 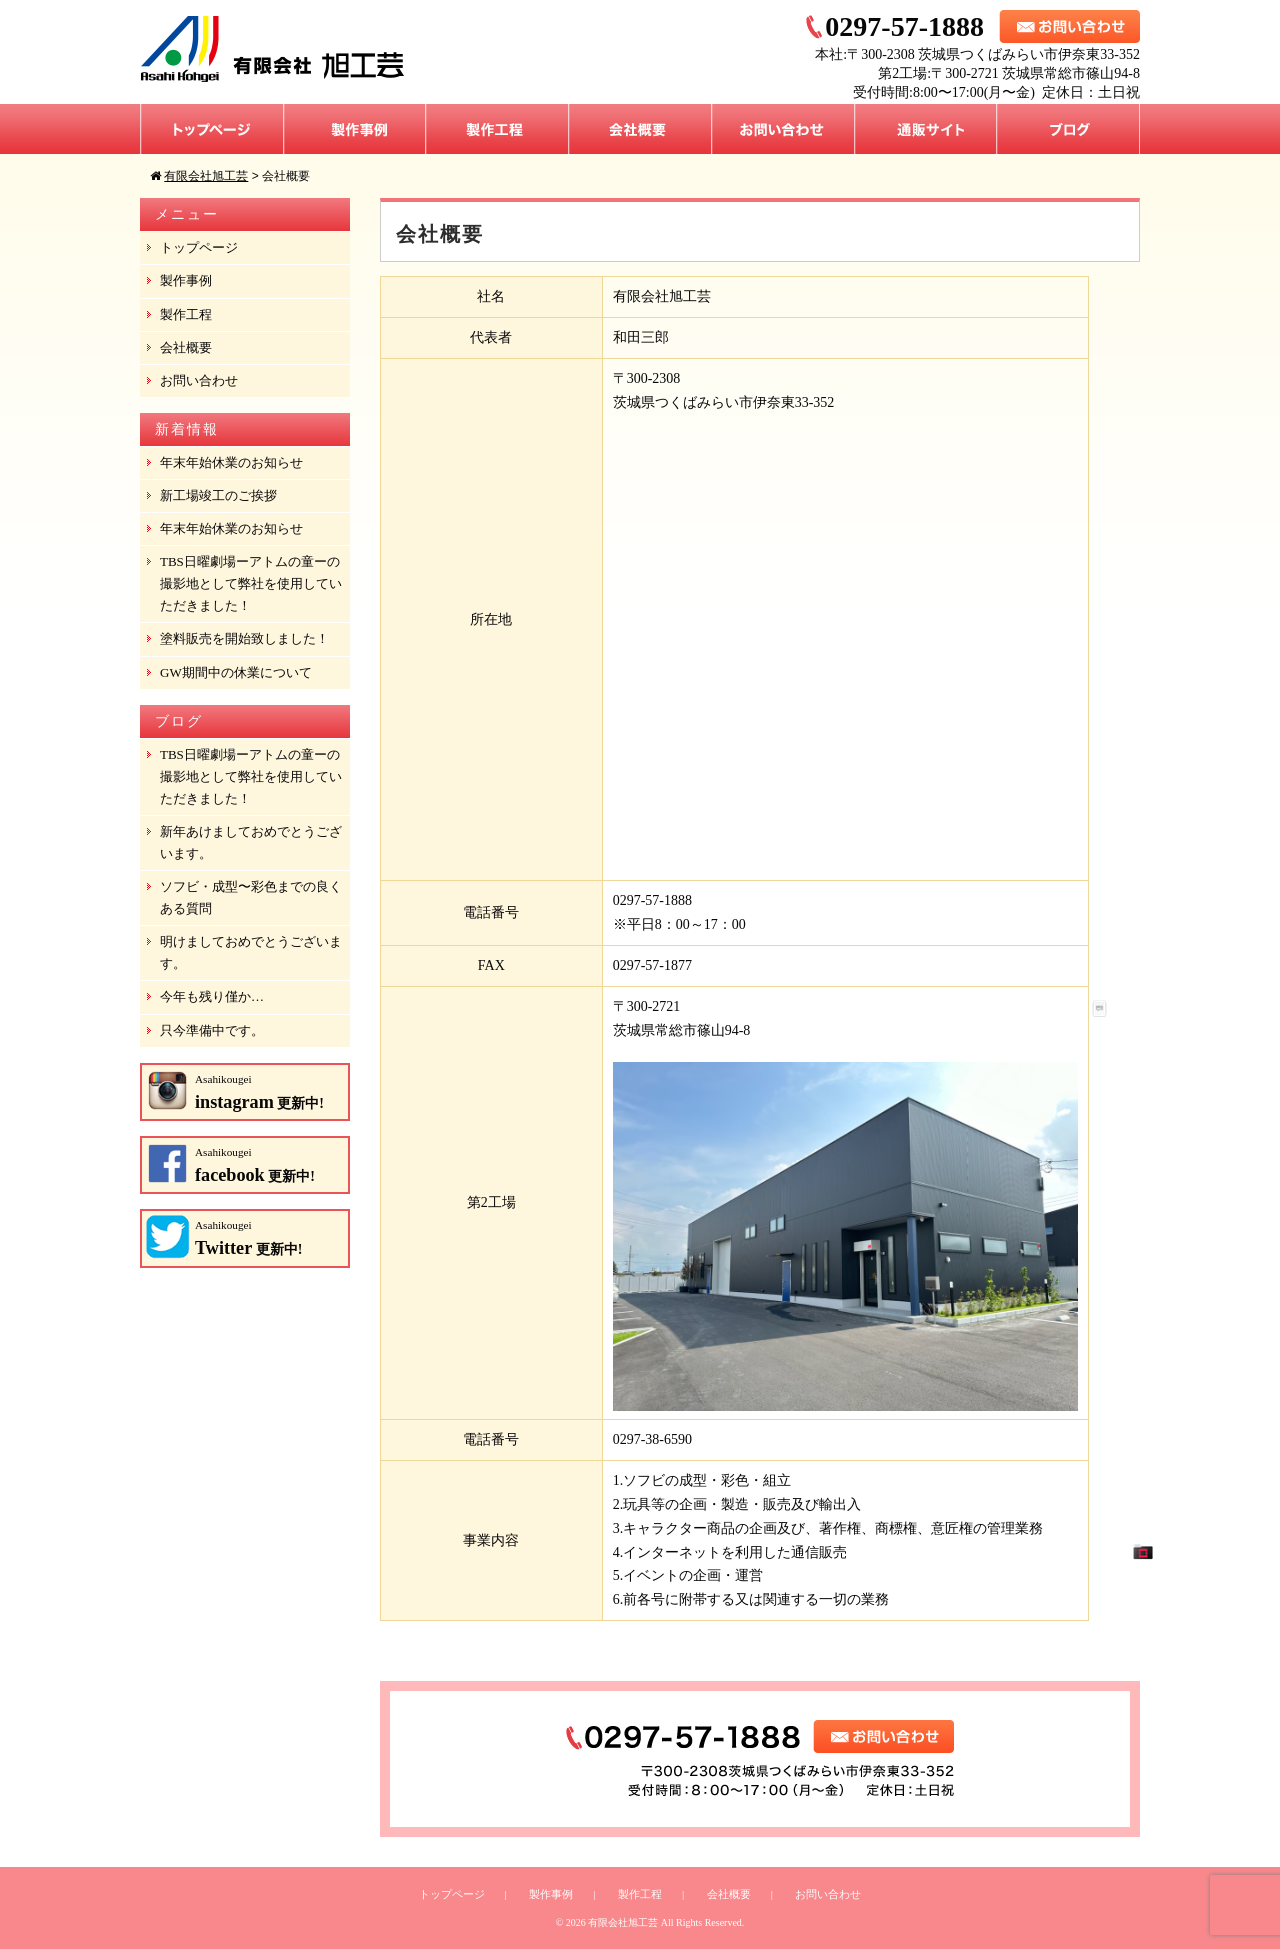 What do you see at coordinates (1143, 1552) in the screenshot?
I see `open openstack project folder` at bounding box center [1143, 1552].